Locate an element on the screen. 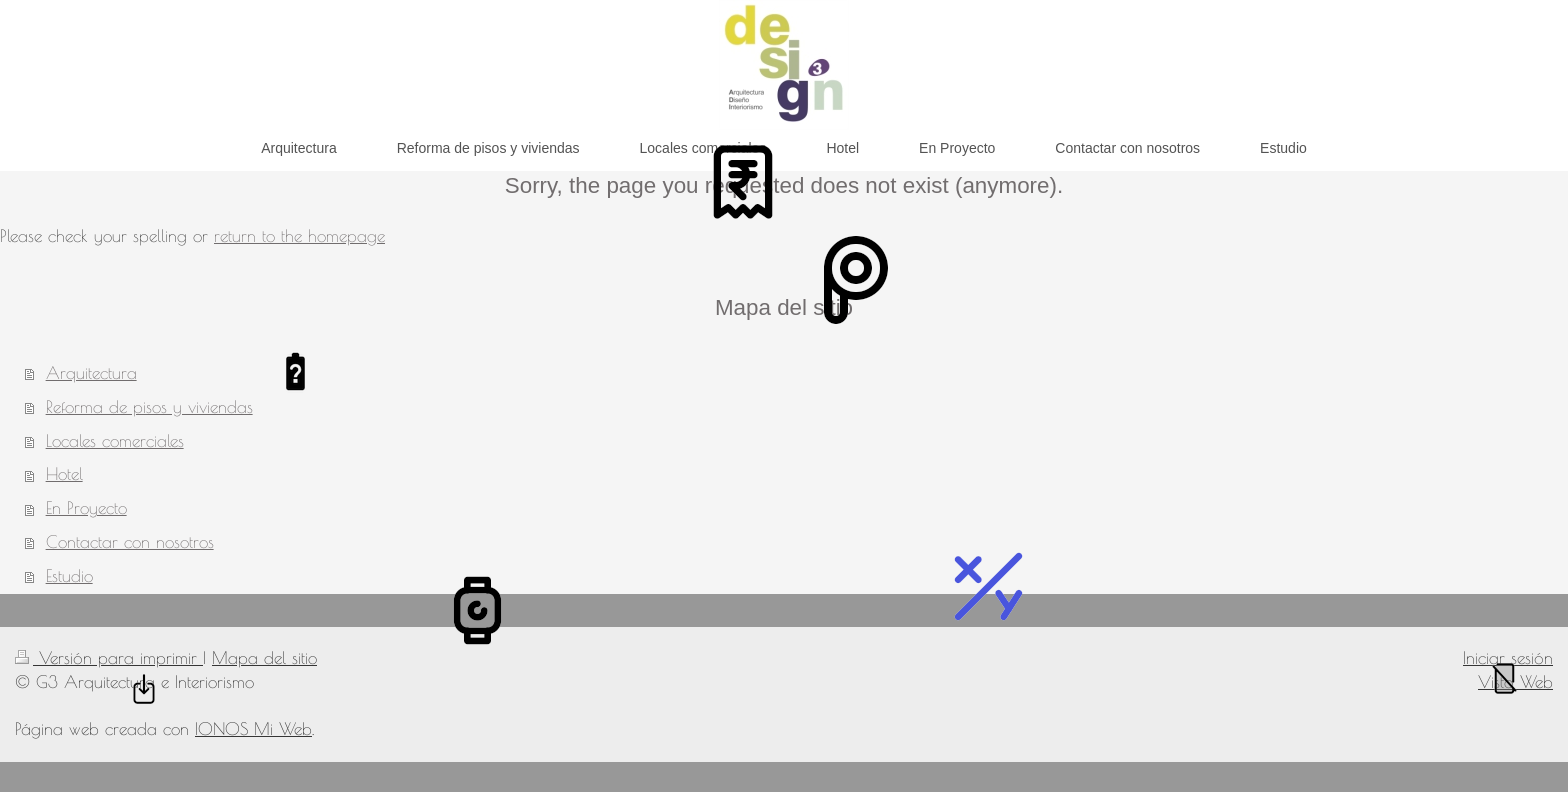 This screenshot has width=1568, height=792. mobile device is unavailable or disabled is located at coordinates (1504, 678).